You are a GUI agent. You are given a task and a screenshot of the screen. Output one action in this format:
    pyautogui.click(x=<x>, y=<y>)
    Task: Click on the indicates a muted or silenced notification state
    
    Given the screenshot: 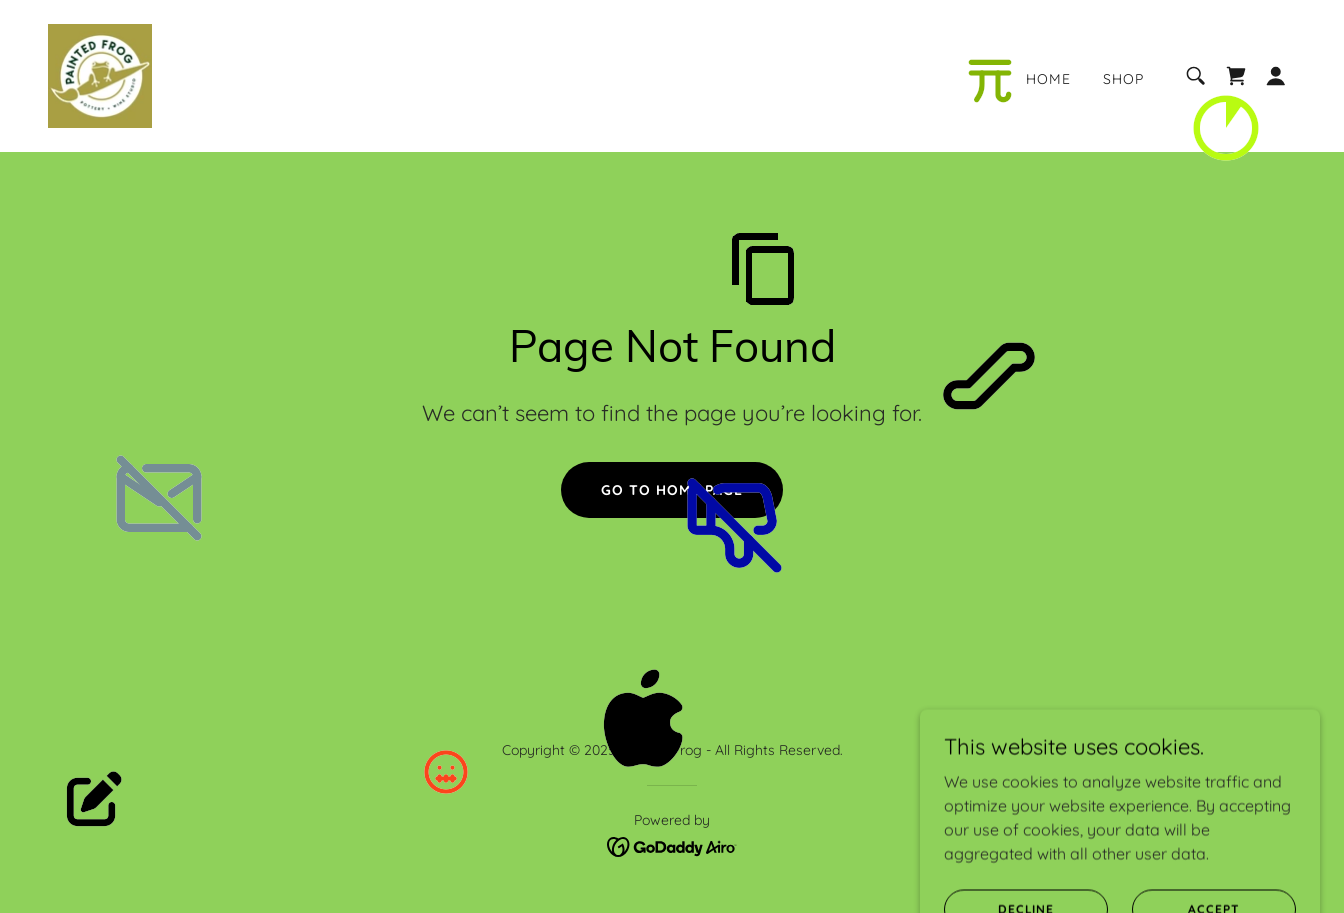 What is the action you would take?
    pyautogui.click(x=446, y=772)
    